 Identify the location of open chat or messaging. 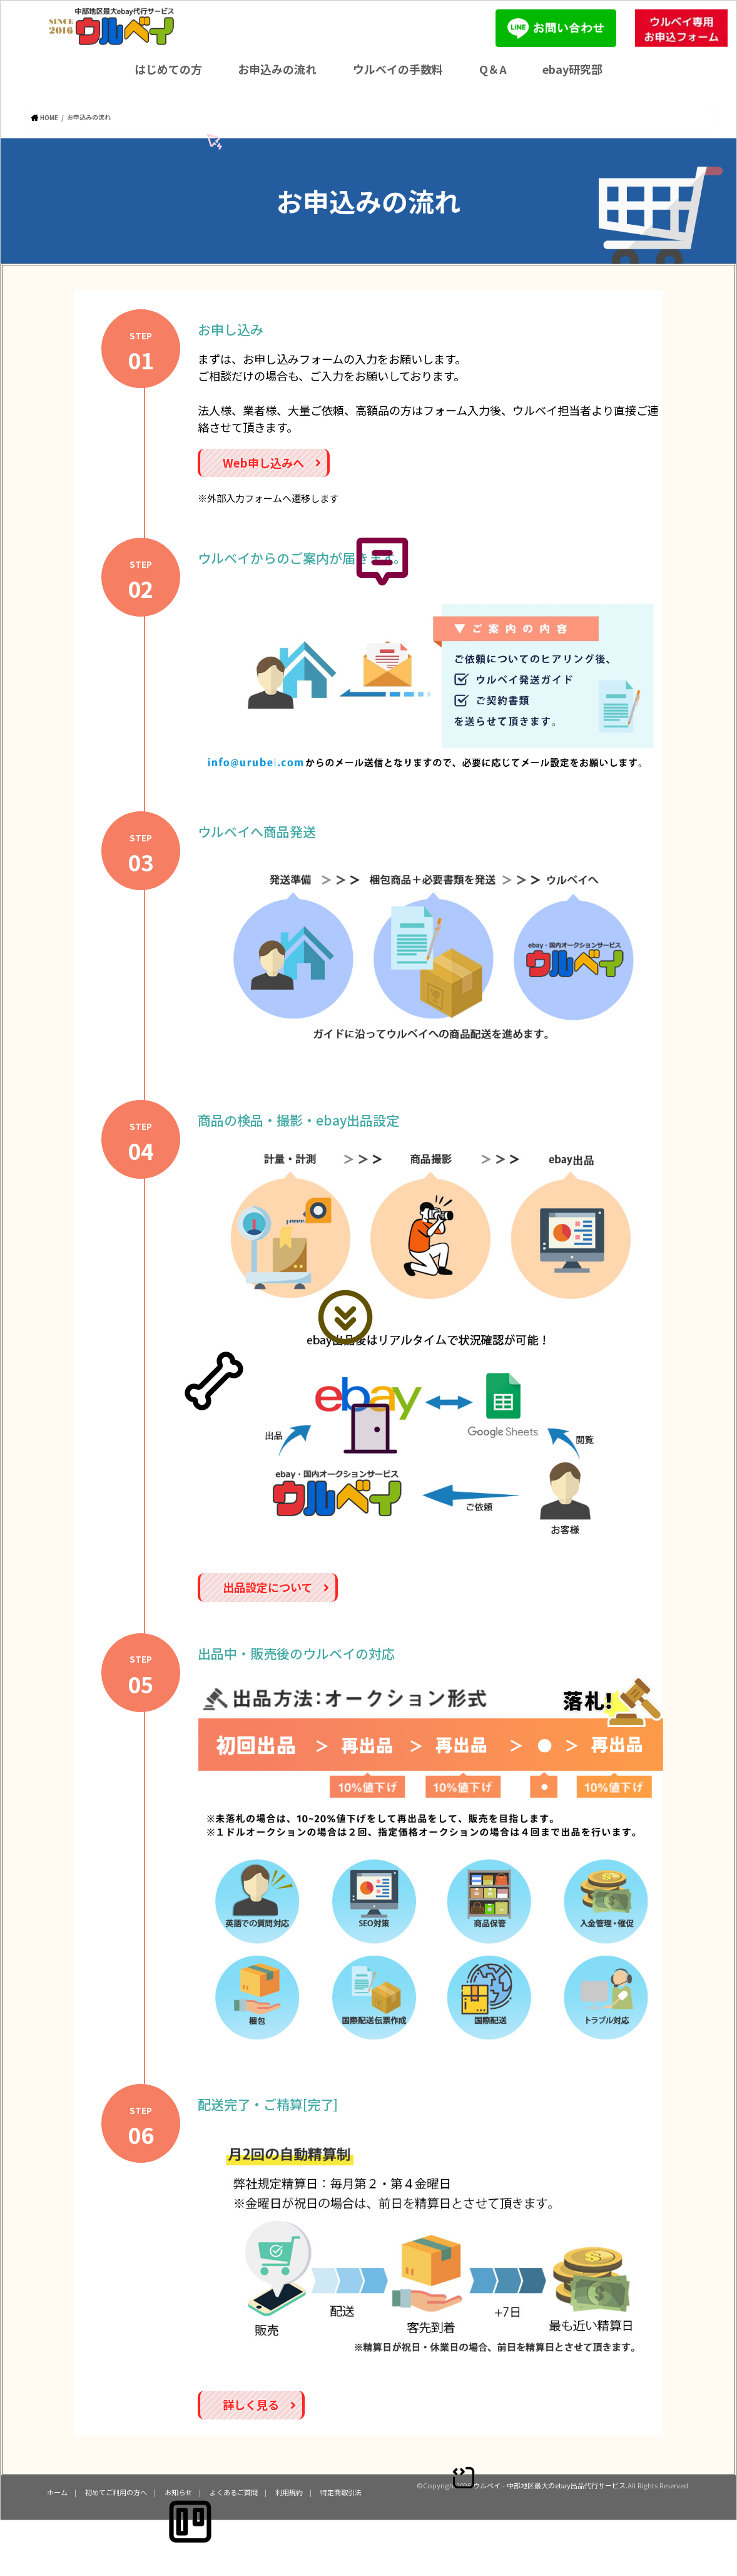
(382, 560).